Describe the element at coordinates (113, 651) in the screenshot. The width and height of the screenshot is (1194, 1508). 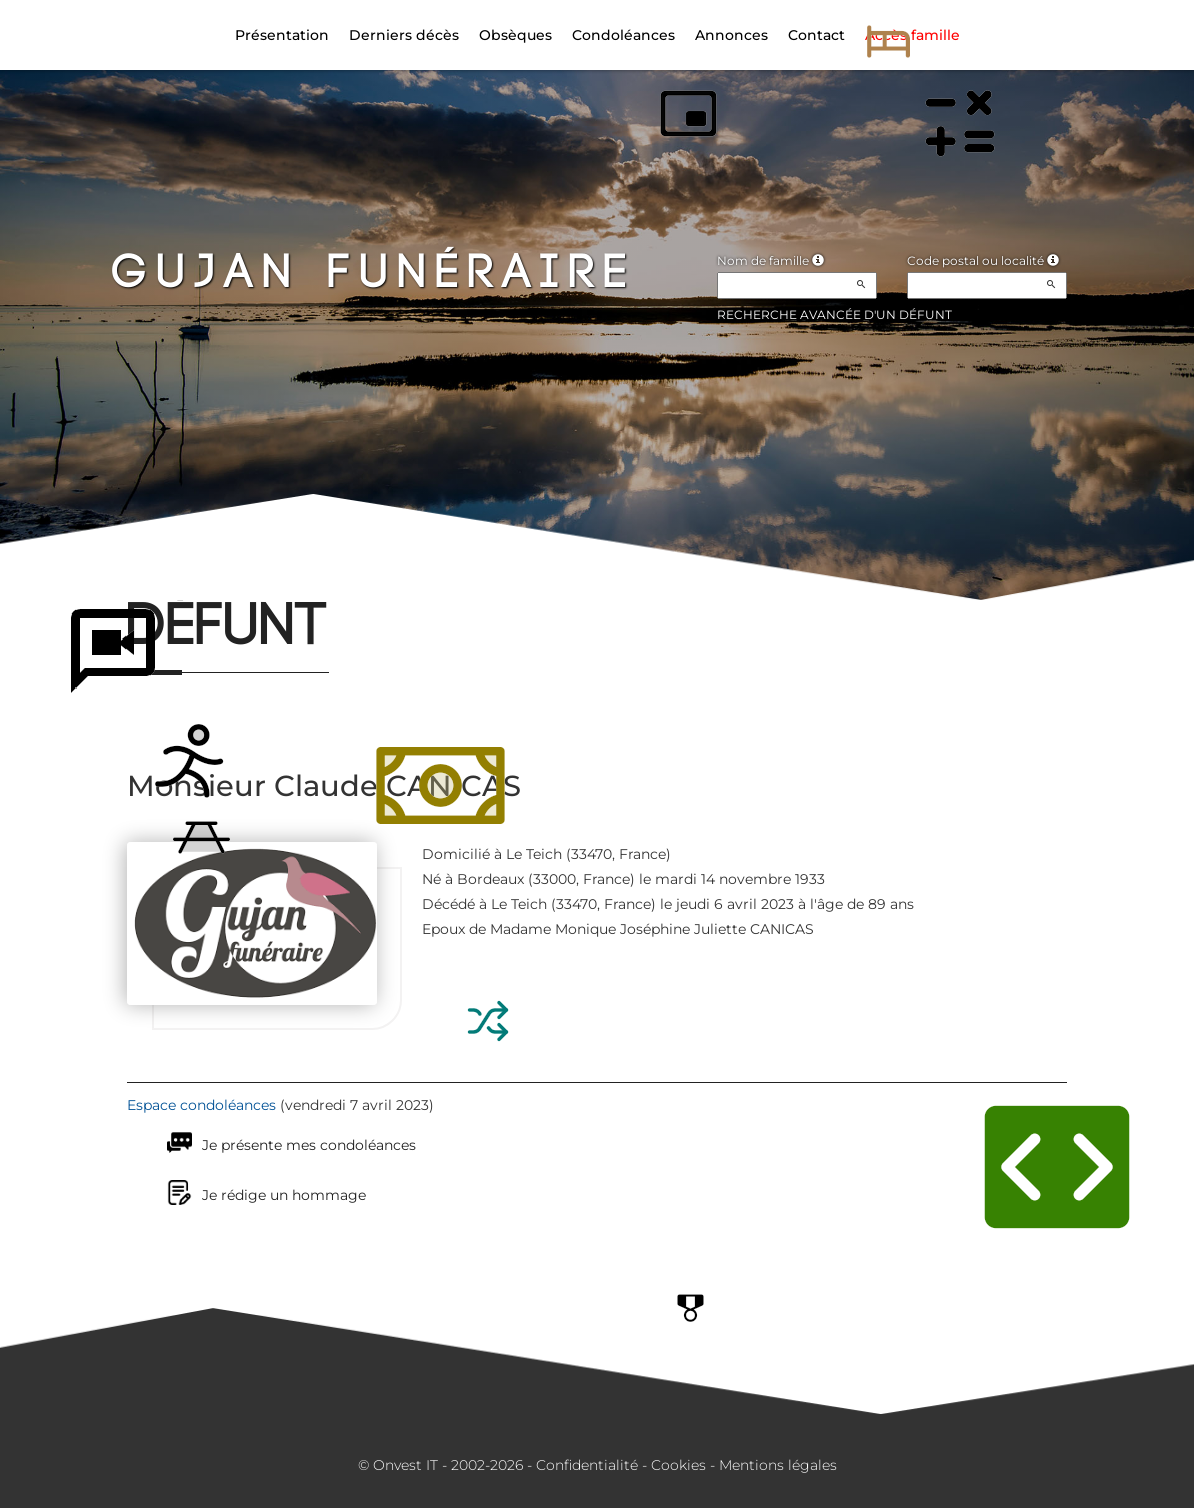
I see `start a video chat conversation` at that location.